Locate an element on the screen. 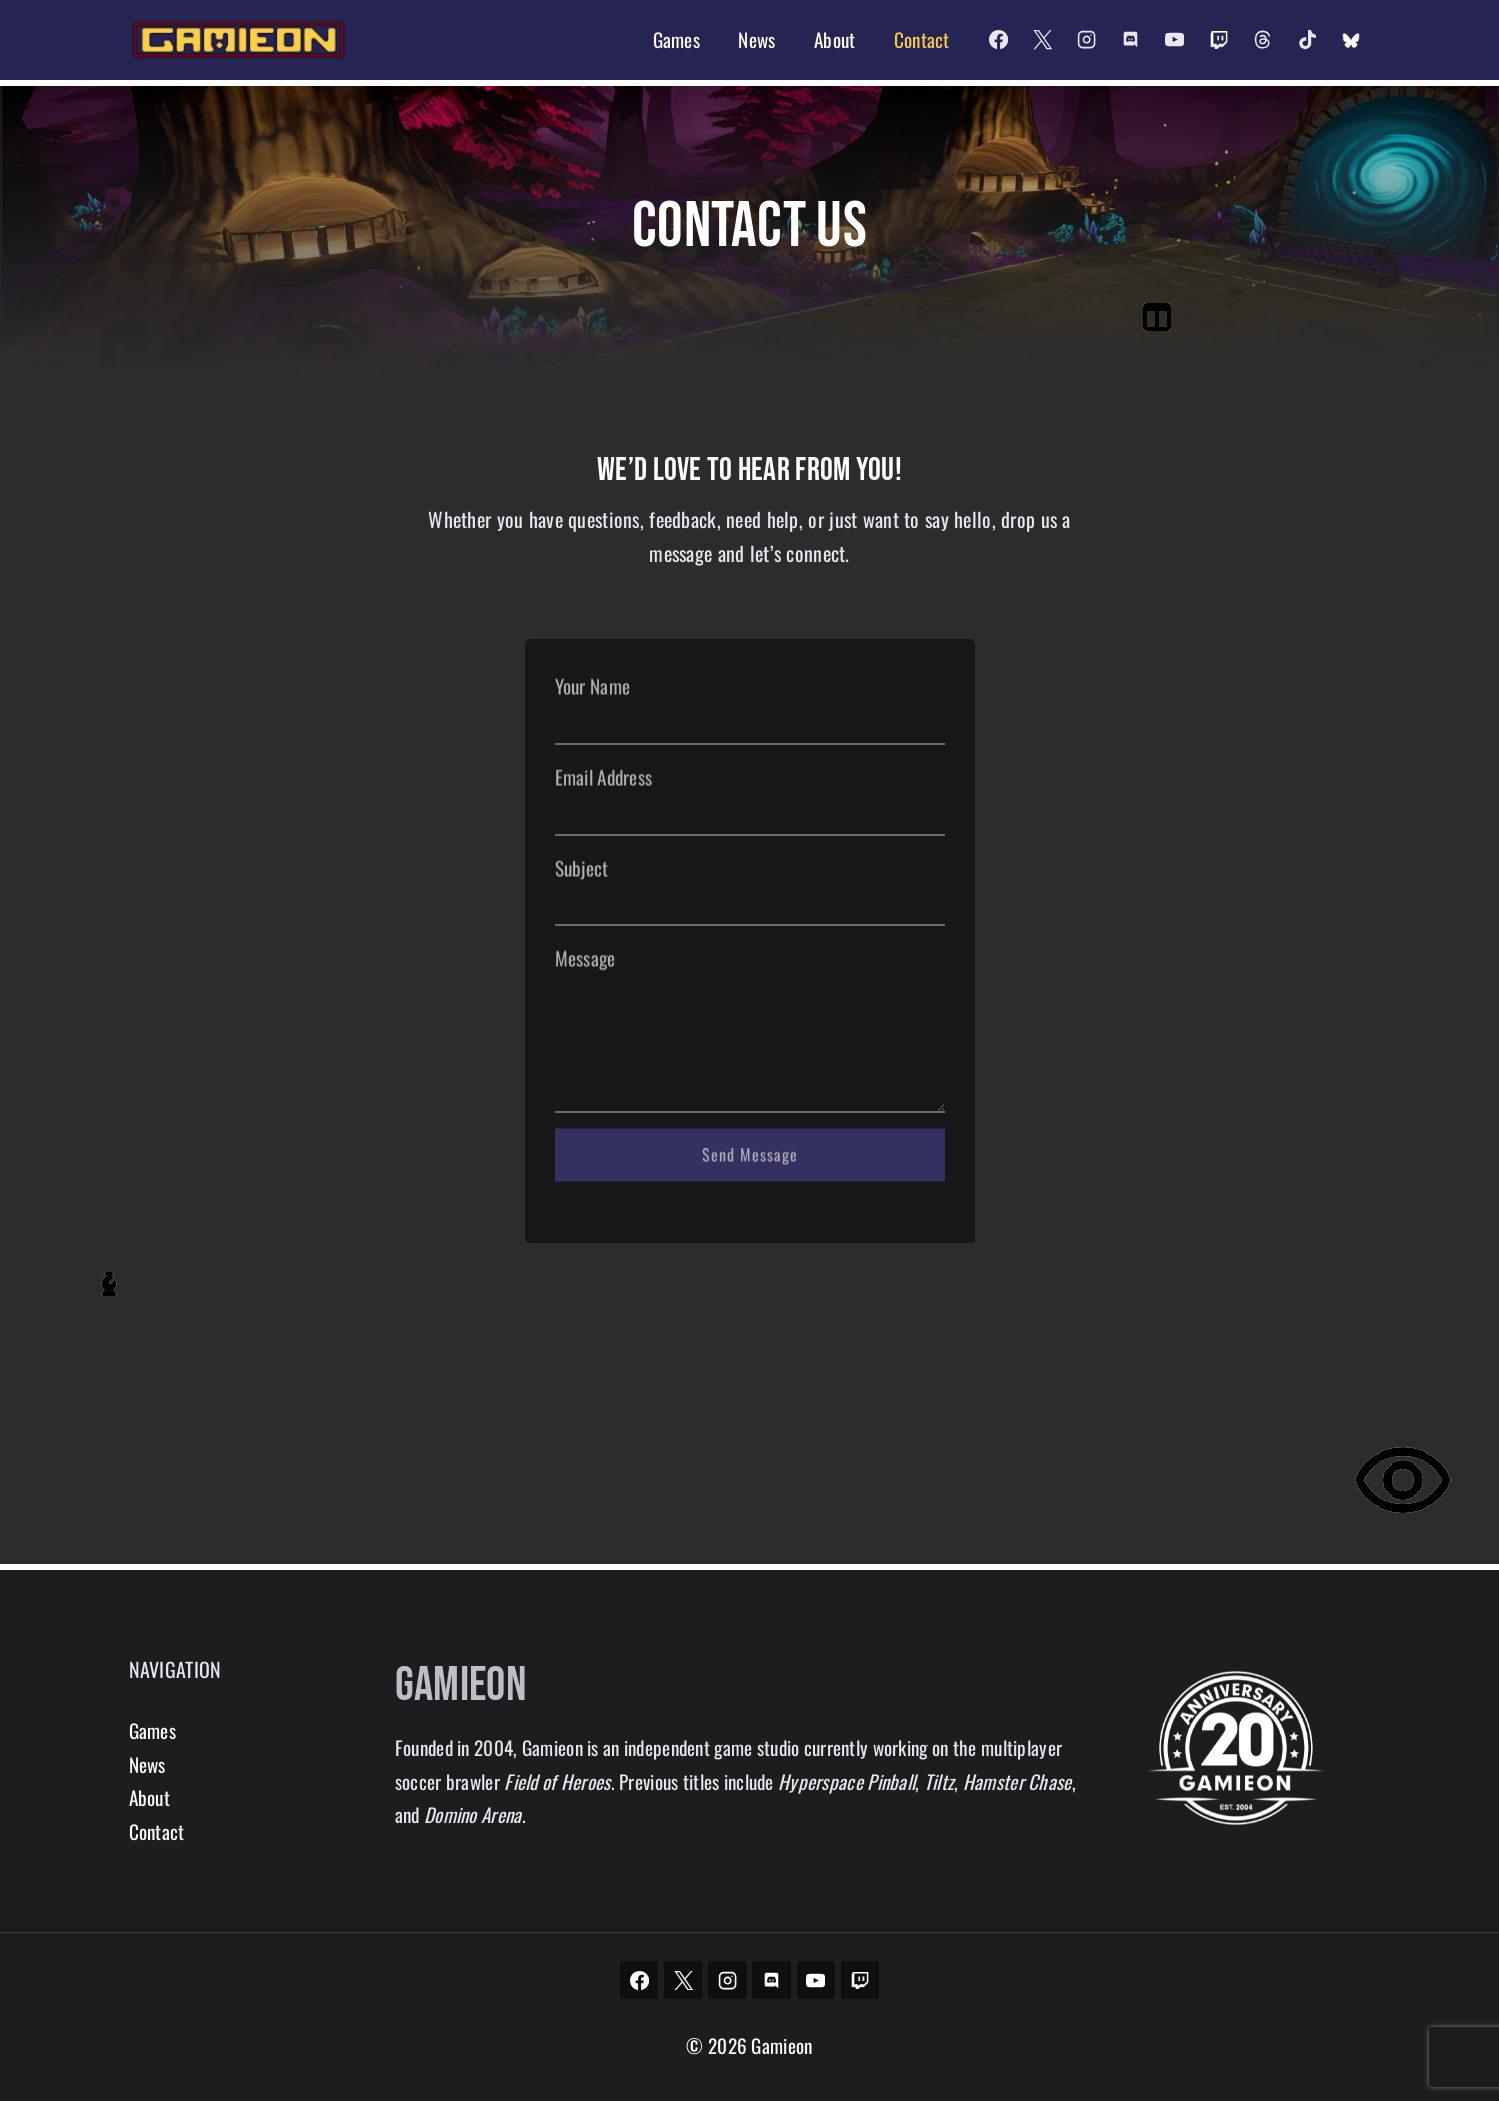  toggle password visibility is located at coordinates (1403, 1480).